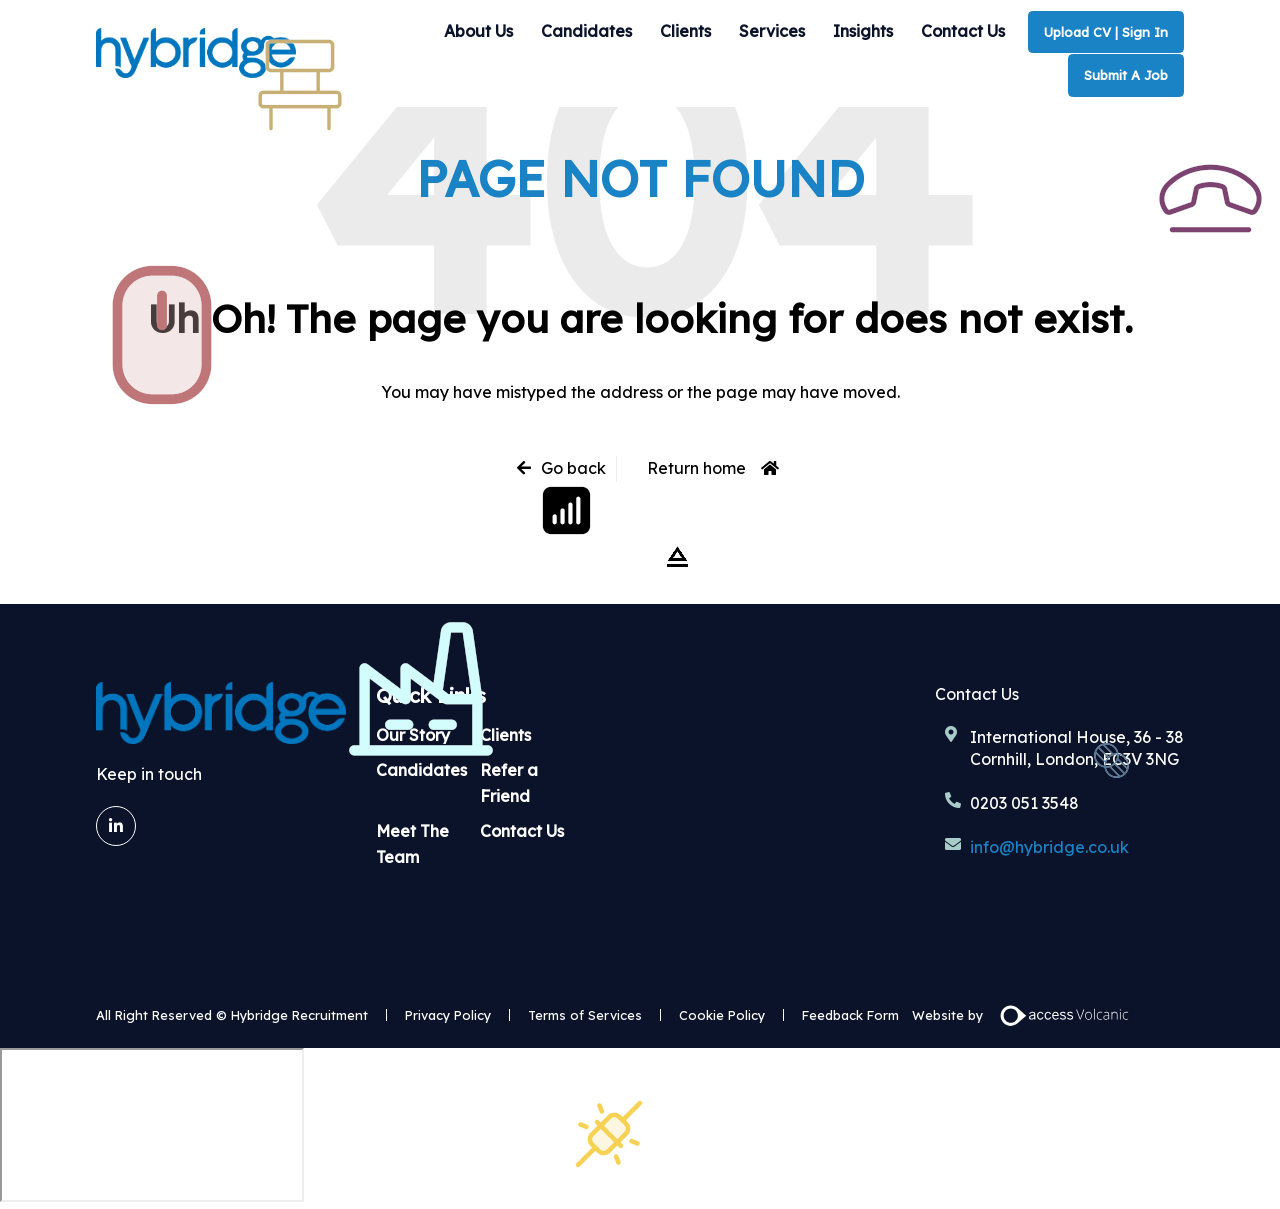 The height and width of the screenshot is (1209, 1280). What do you see at coordinates (300, 85) in the screenshot?
I see `browse furniture or seating options` at bounding box center [300, 85].